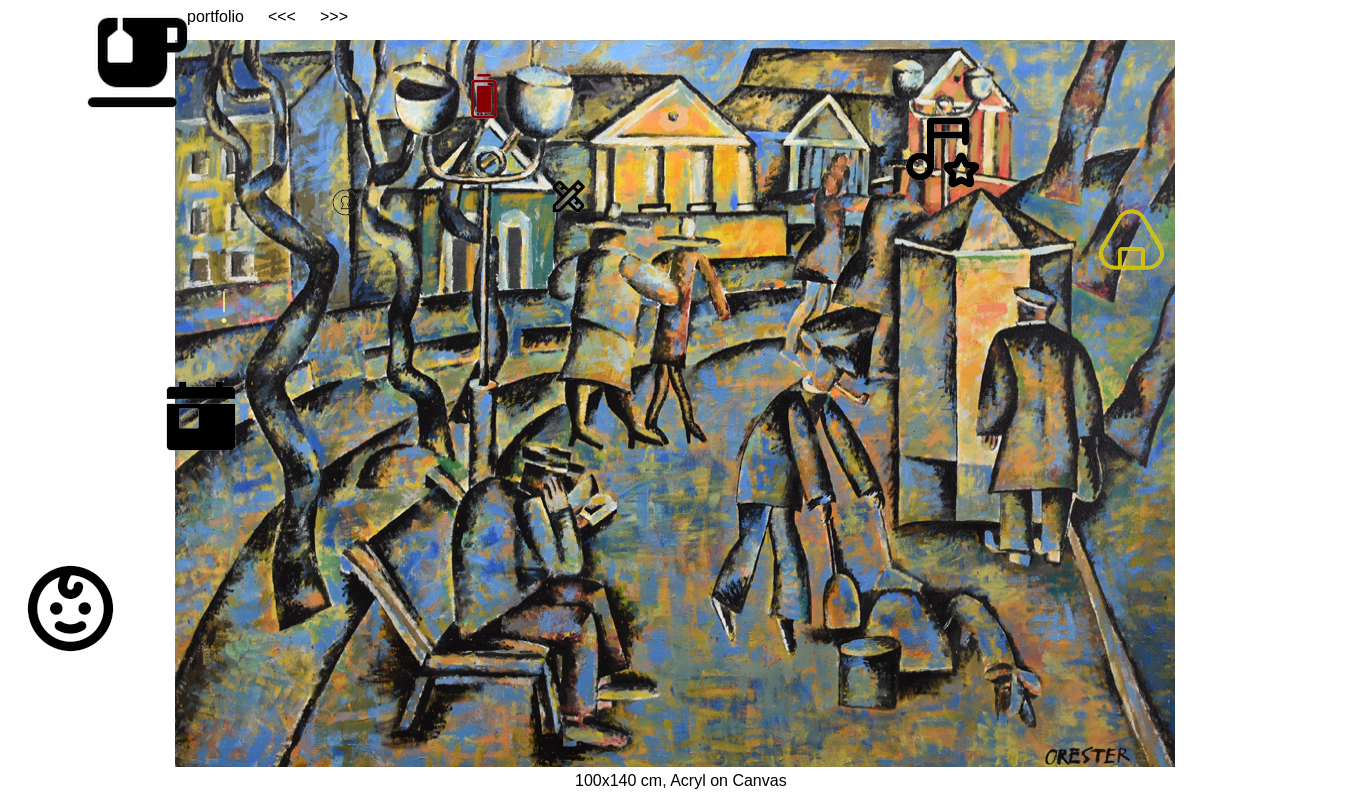 The width and height of the screenshot is (1350, 801). What do you see at coordinates (224, 307) in the screenshot?
I see `indicates a warning or alert requiring attention` at bounding box center [224, 307].